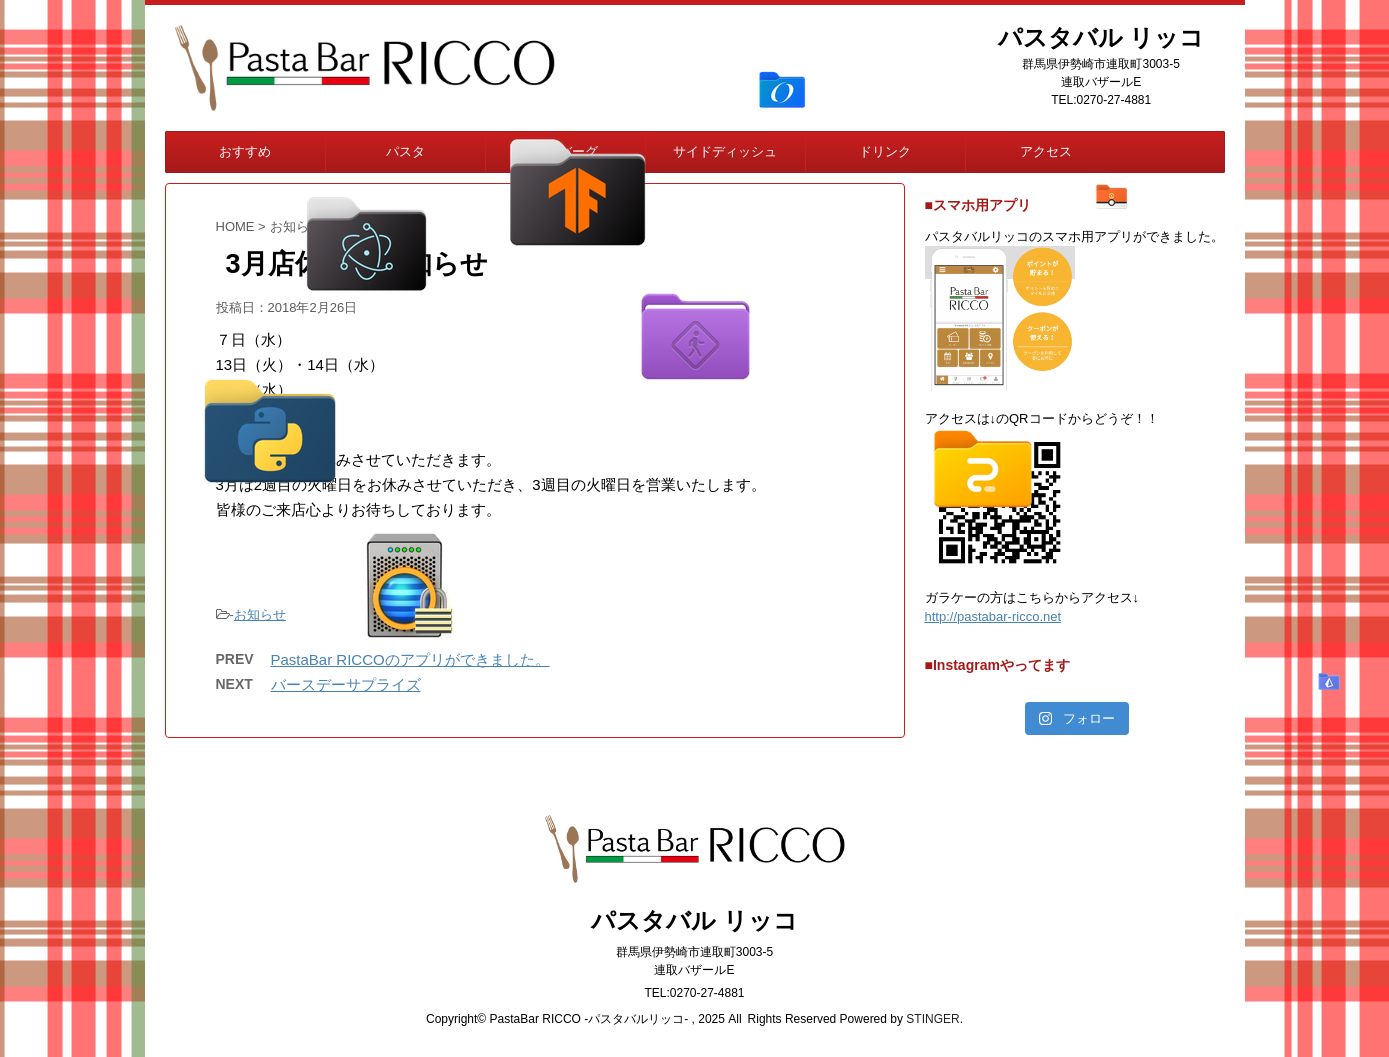 Image resolution: width=1389 pixels, height=1057 pixels. Describe the element at coordinates (404, 585) in the screenshot. I see `locked RAID 0 storage array` at that location.